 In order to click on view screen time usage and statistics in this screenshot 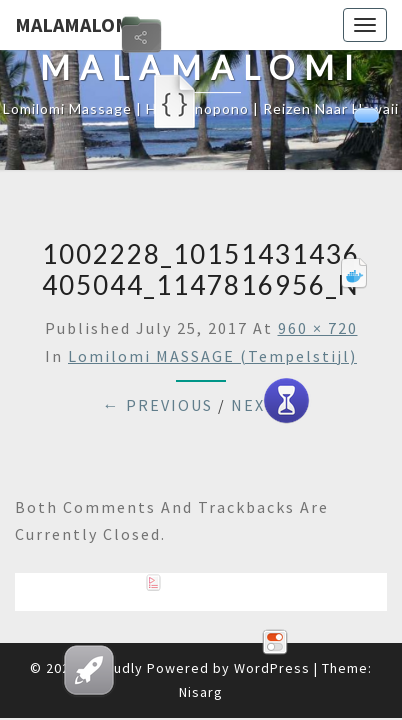, I will do `click(286, 400)`.